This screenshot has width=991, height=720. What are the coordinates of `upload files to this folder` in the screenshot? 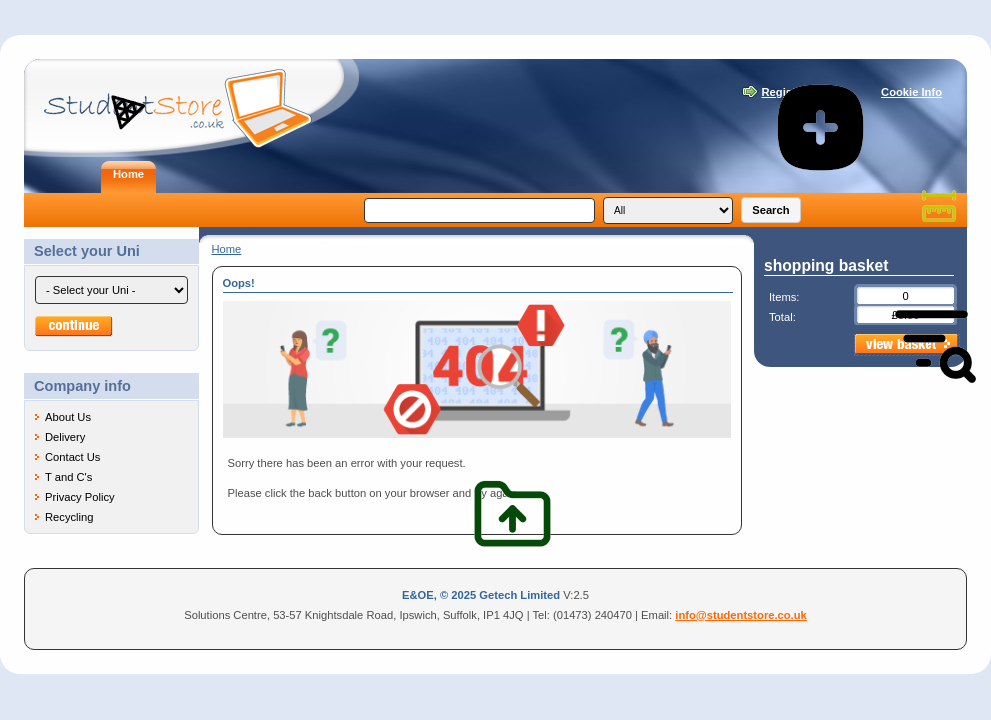 It's located at (512, 515).